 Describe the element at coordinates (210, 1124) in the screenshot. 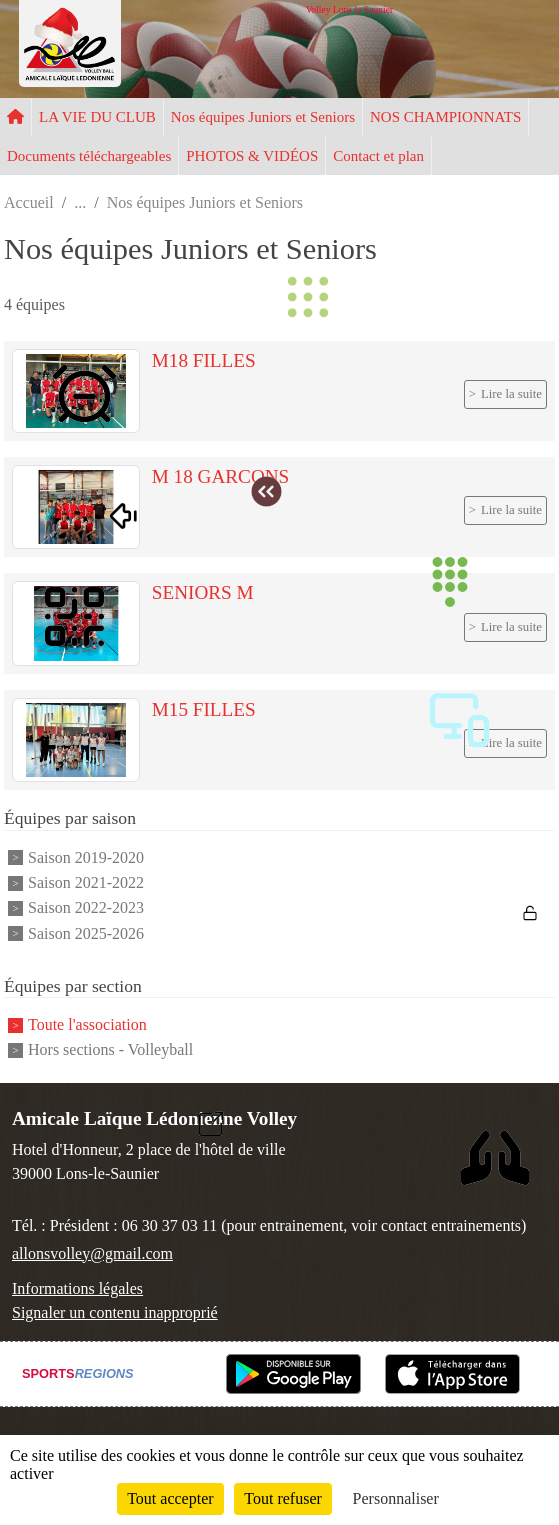

I see `open link in a new tab or window` at that location.